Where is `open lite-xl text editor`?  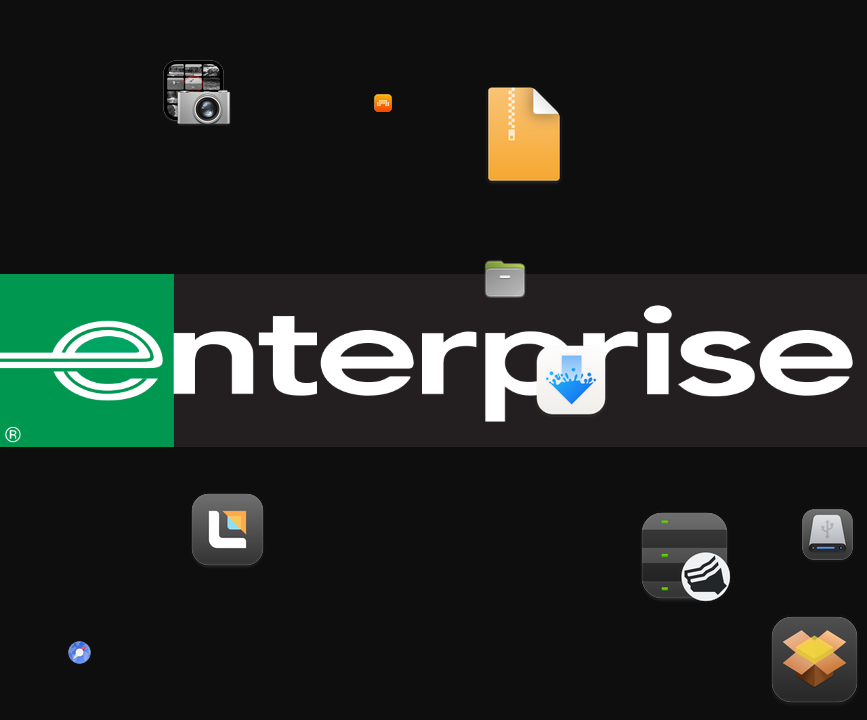 open lite-xl text editor is located at coordinates (227, 529).